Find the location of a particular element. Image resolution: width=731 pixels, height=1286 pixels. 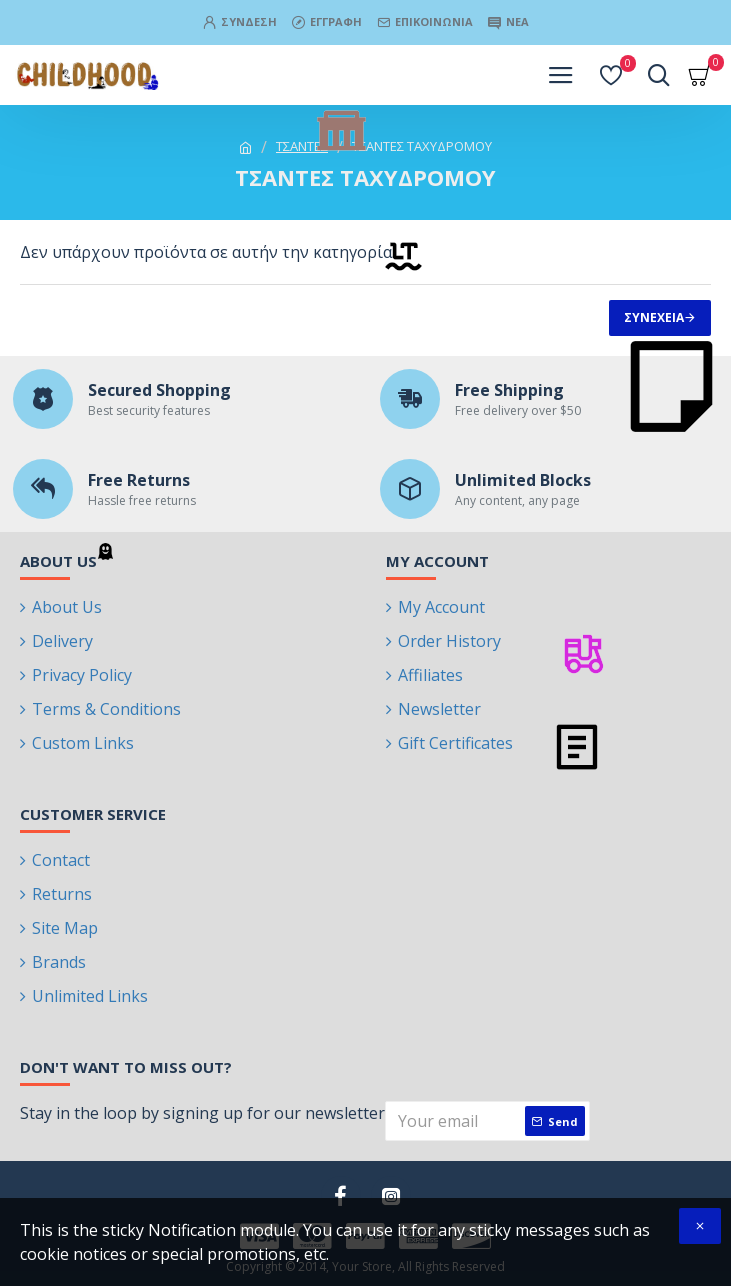

access government services is located at coordinates (341, 130).